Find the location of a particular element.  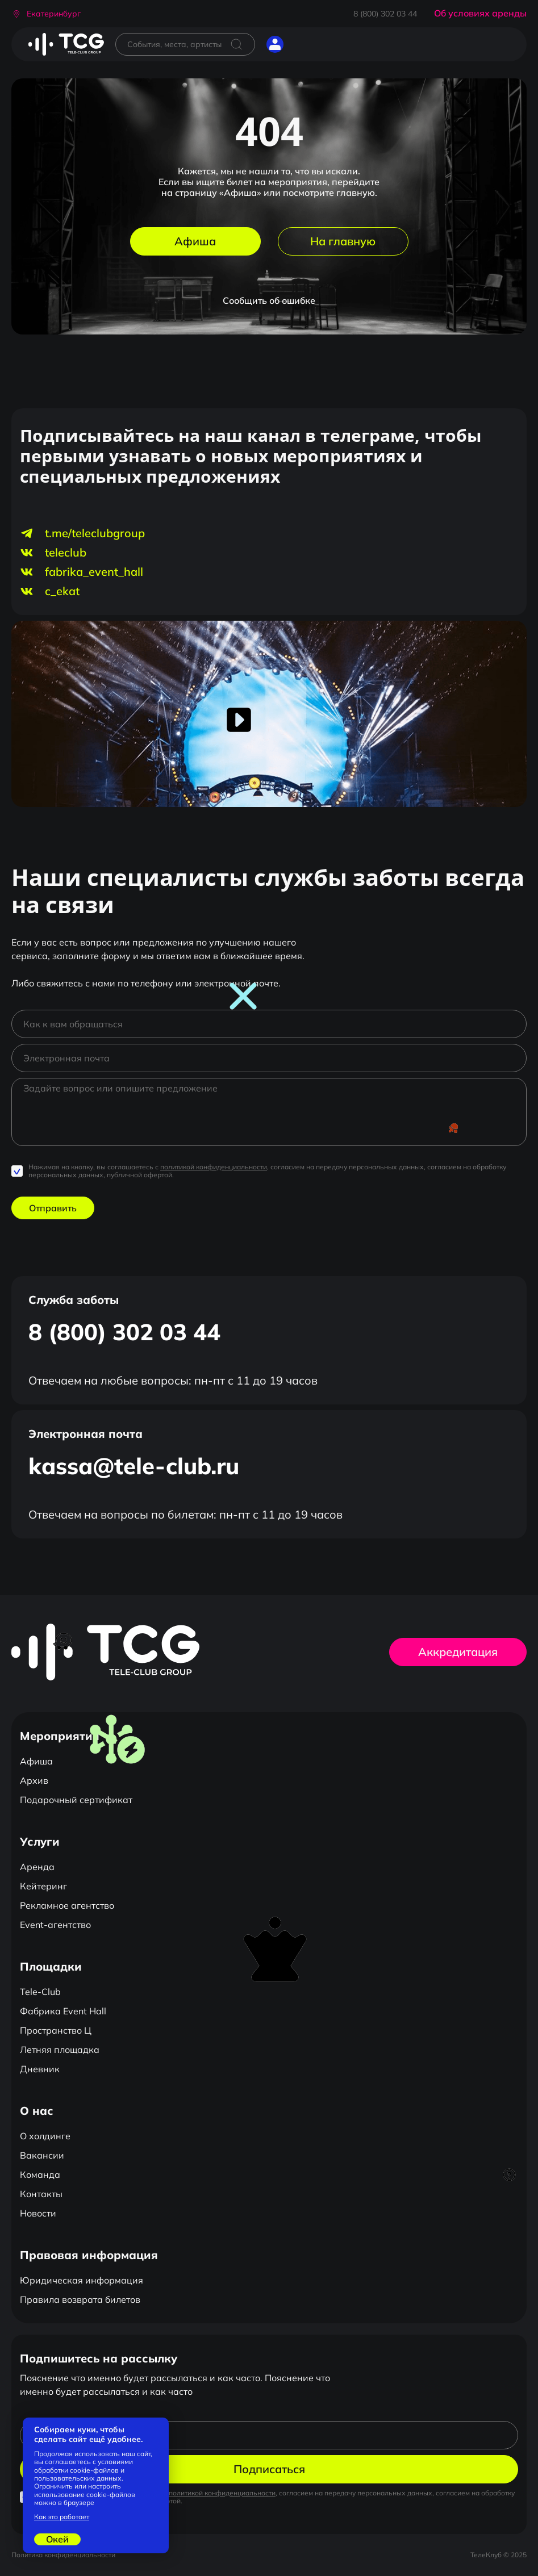

chess queen piece indicator is located at coordinates (275, 1950).